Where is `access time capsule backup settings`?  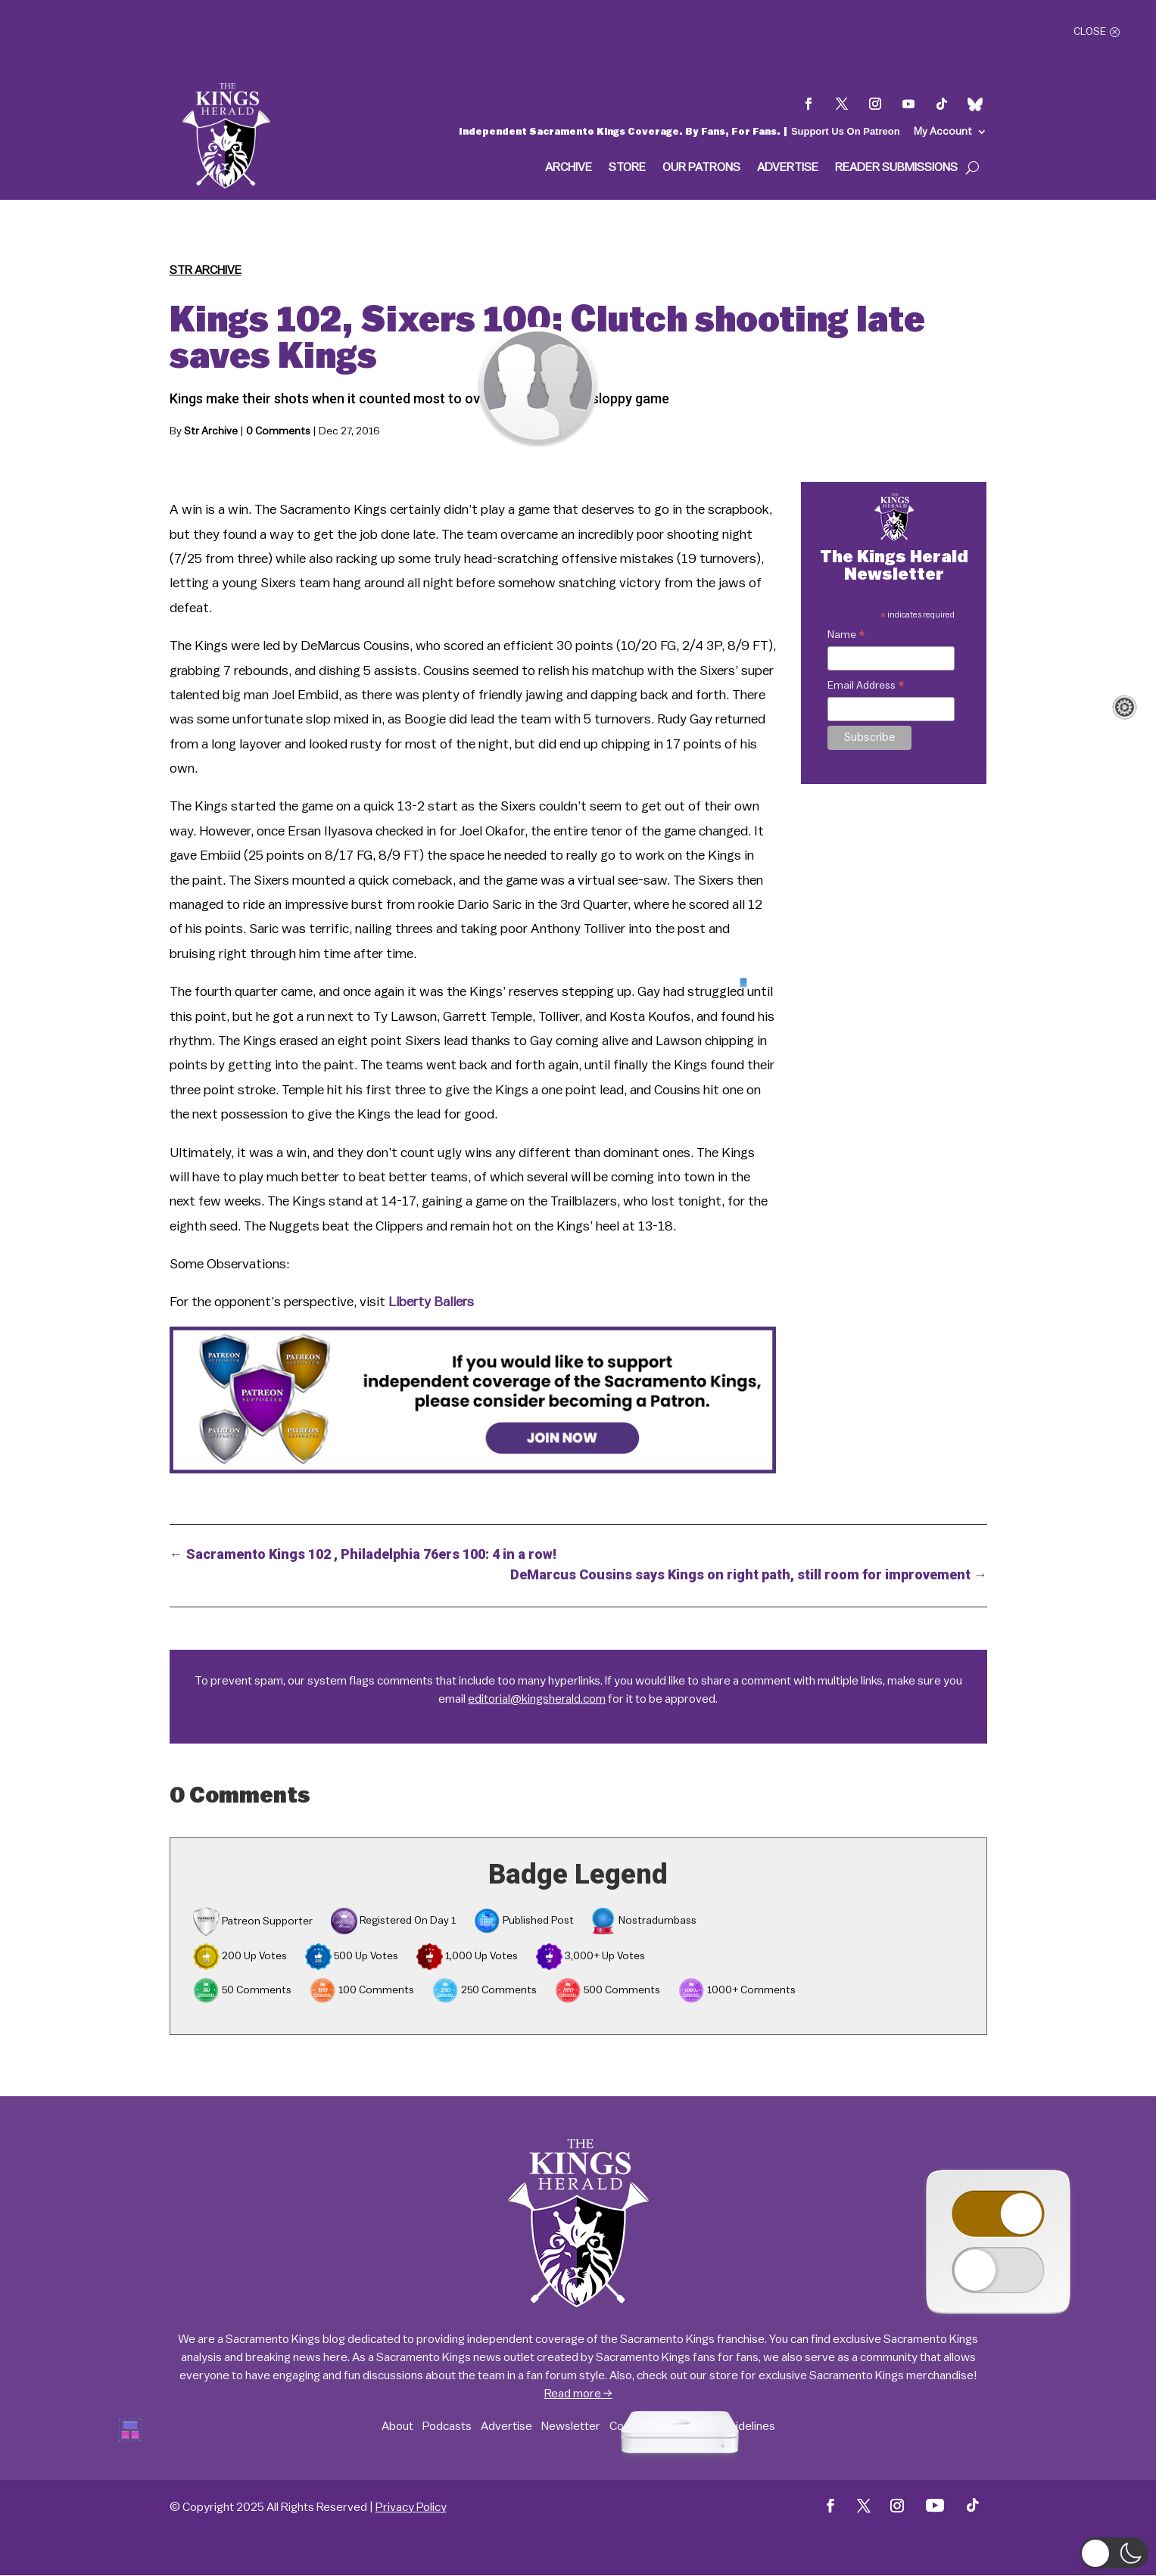 access time capsule backup settings is located at coordinates (680, 2425).